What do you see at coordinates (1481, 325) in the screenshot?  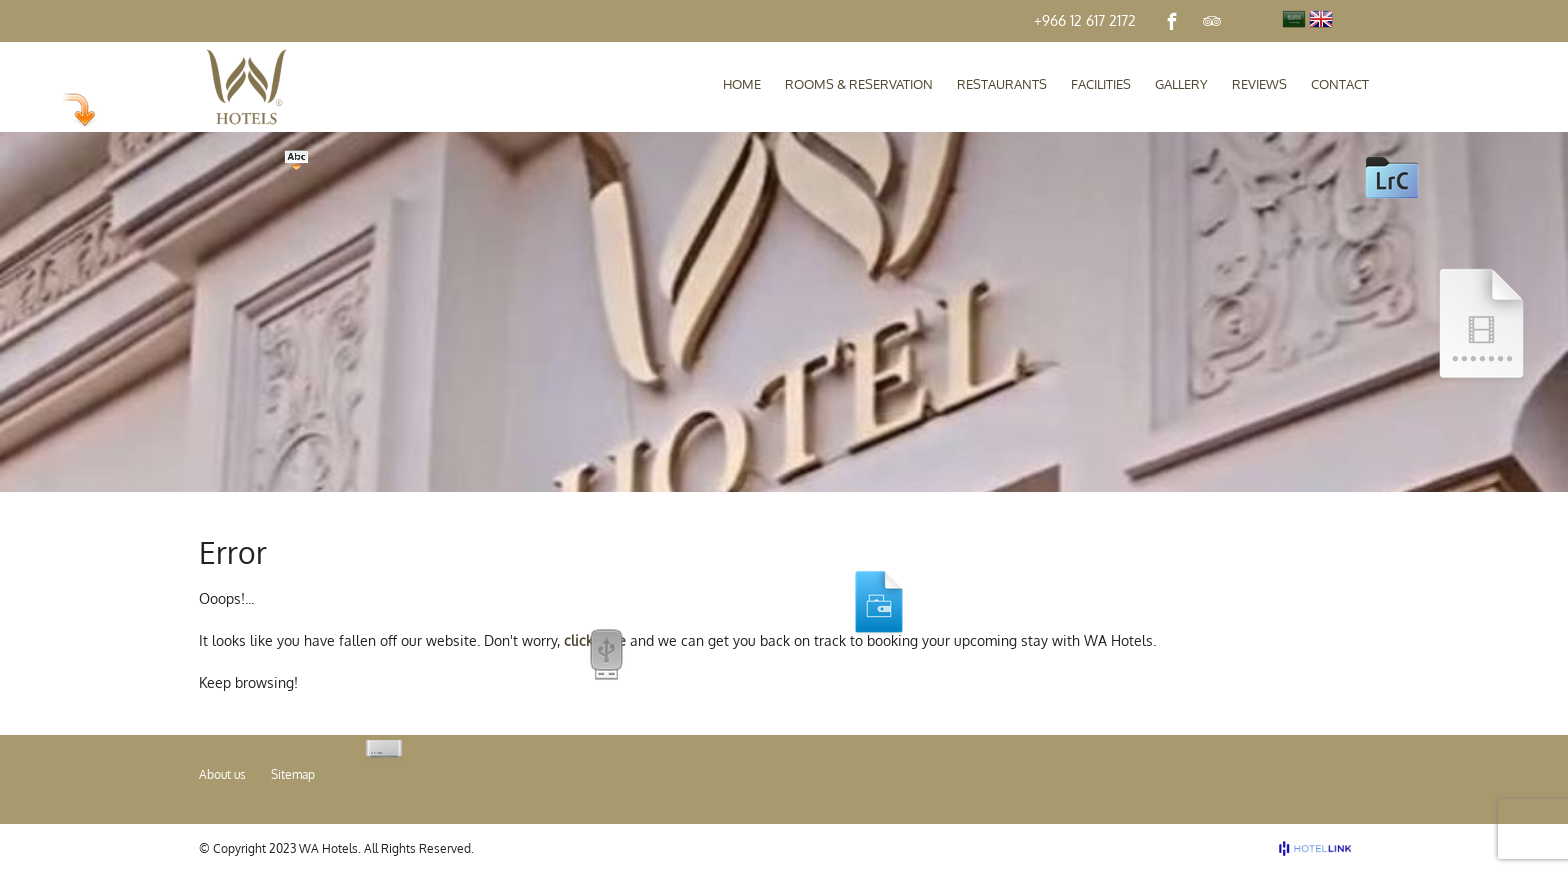 I see `a subtitle file (.srt) for video content` at bounding box center [1481, 325].